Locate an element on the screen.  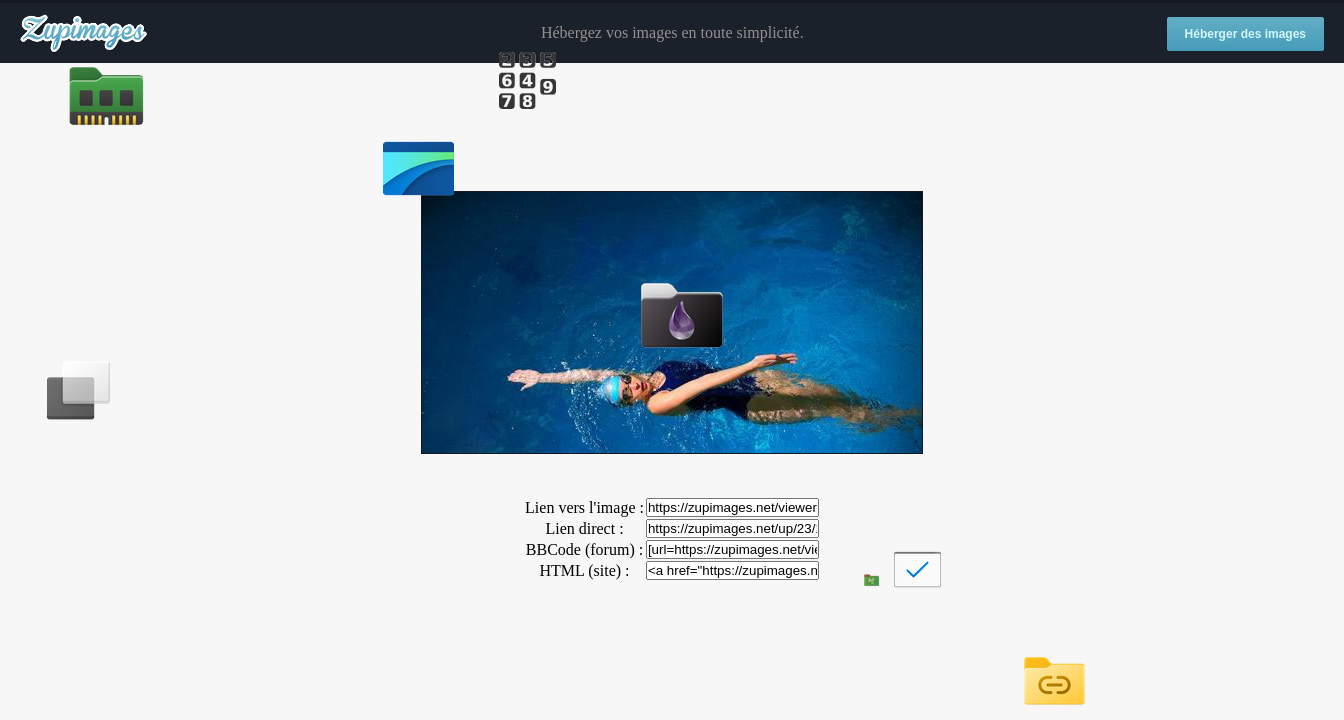
launch microsoft edge webview runtime is located at coordinates (418, 168).